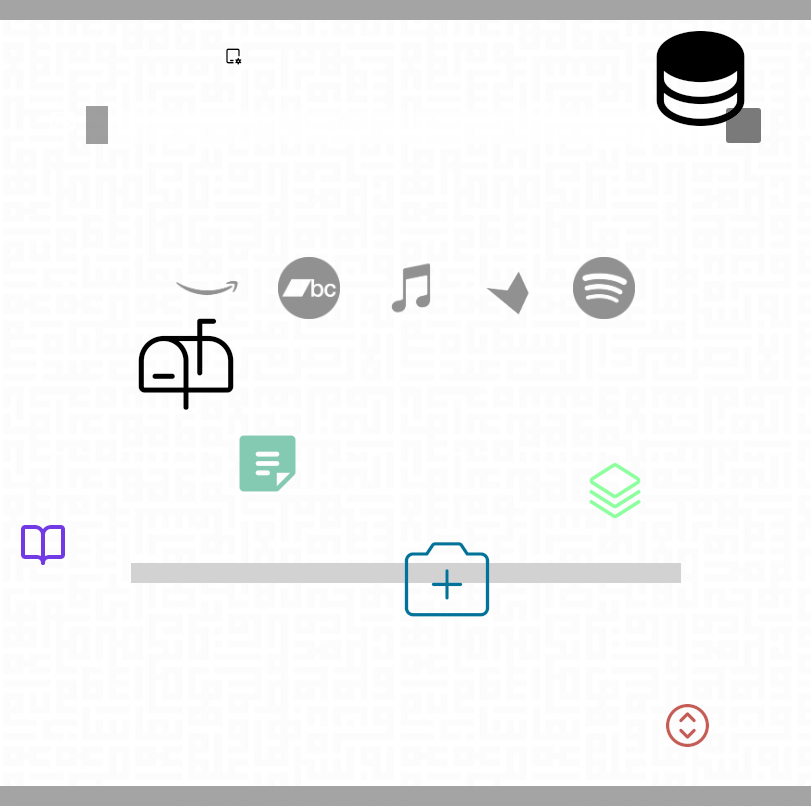  Describe the element at coordinates (447, 581) in the screenshot. I see `add a new photo` at that location.